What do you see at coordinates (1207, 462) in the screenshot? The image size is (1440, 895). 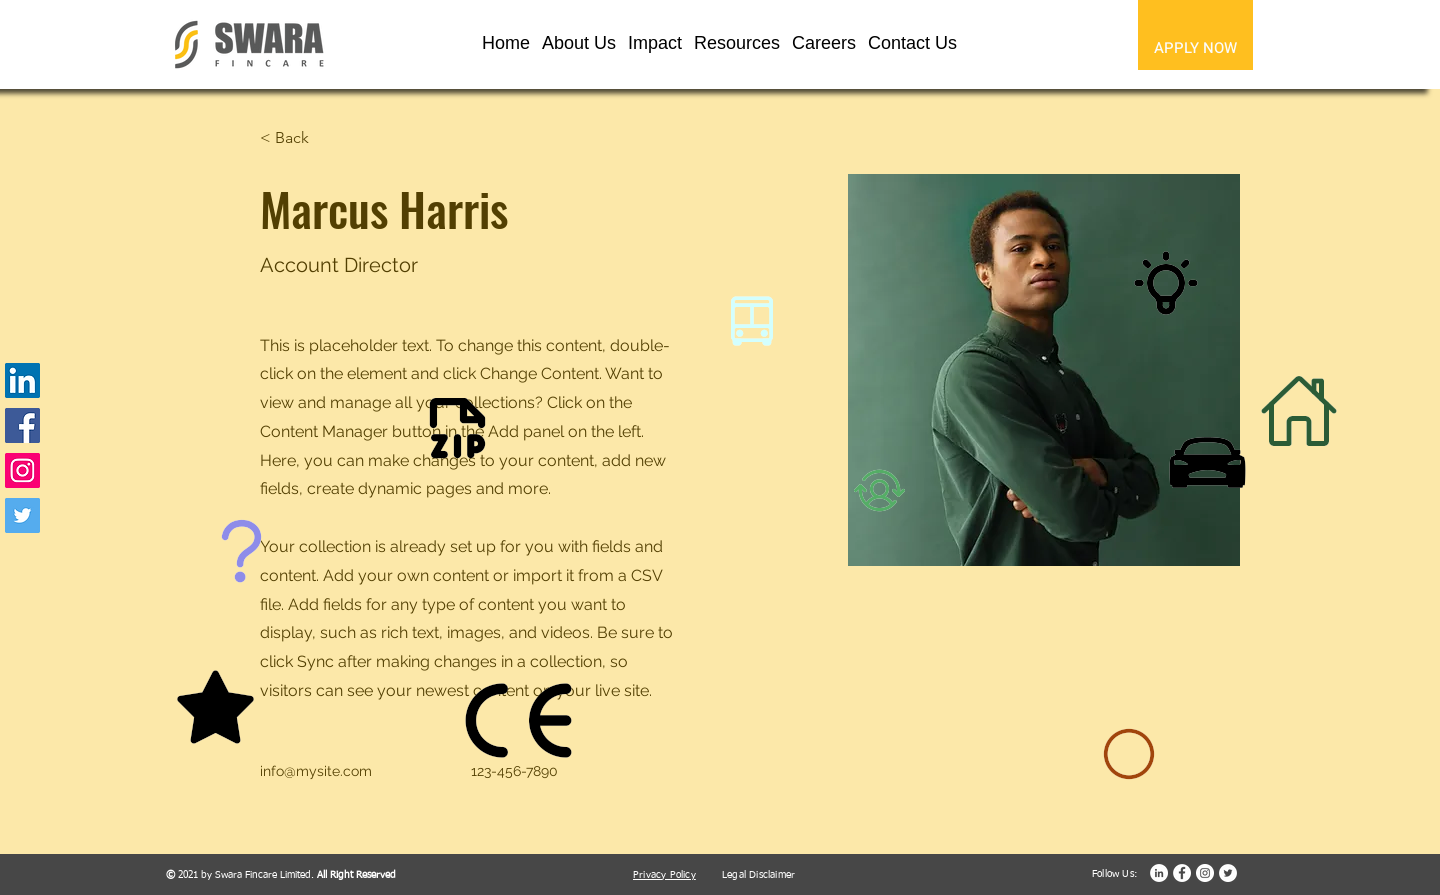 I see `access sports car or vehicle settings` at bounding box center [1207, 462].